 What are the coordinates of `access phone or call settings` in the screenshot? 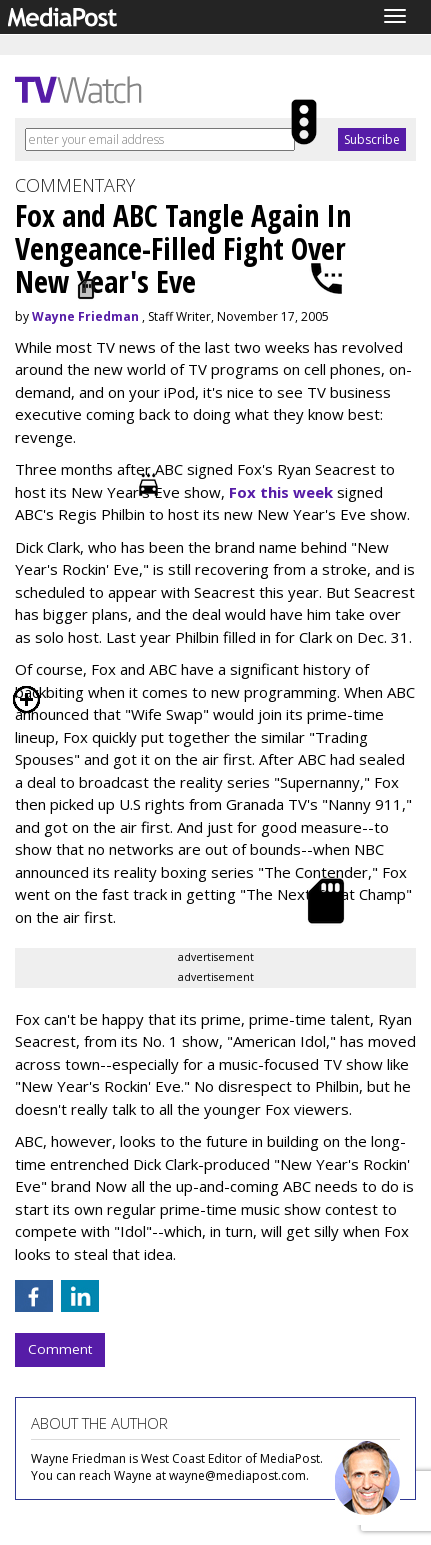 It's located at (326, 278).